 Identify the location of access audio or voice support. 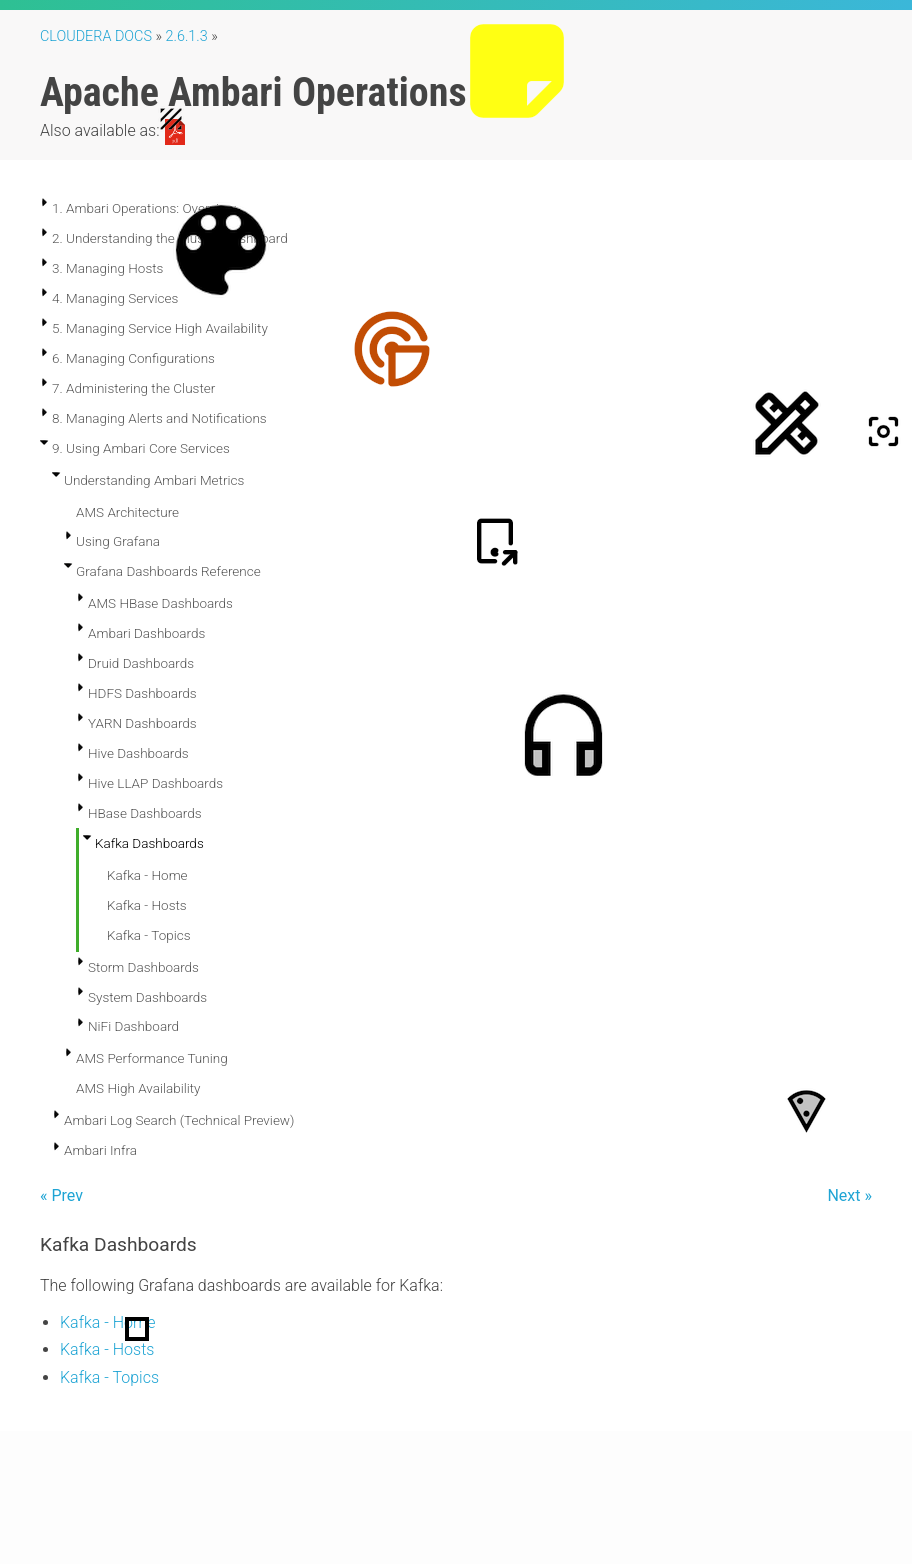
(563, 741).